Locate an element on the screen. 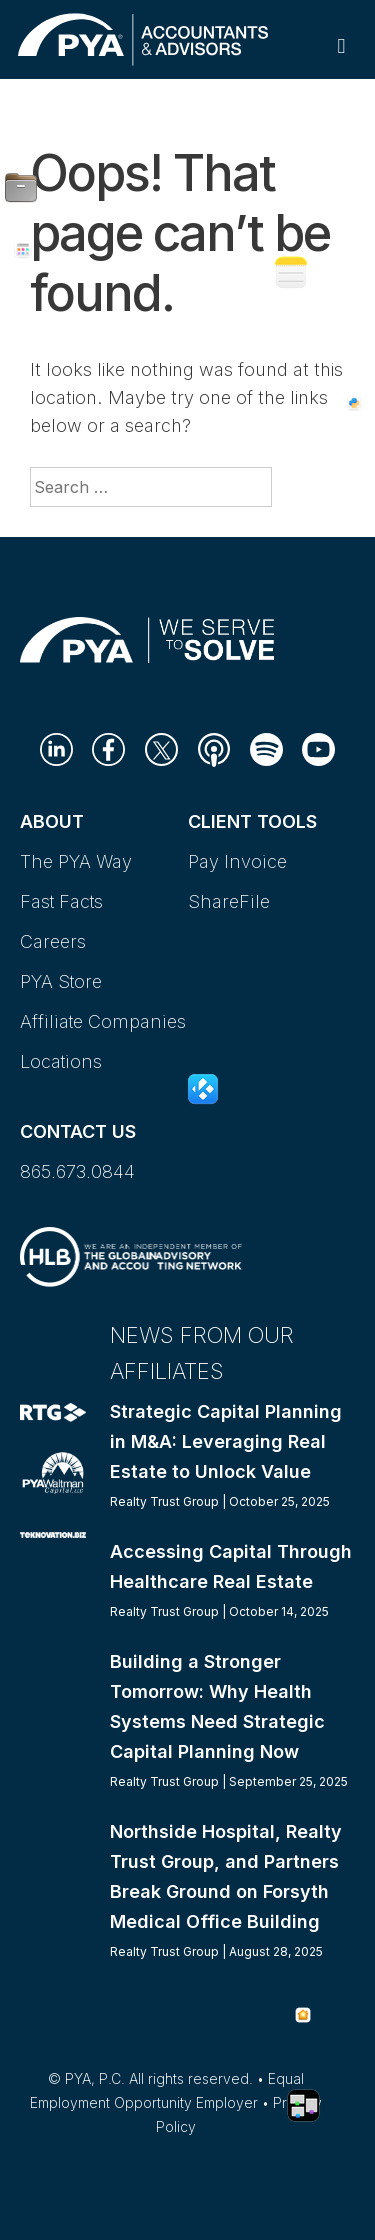 This screenshot has height=2240, width=375. open mission control to view all windows and desktops is located at coordinates (303, 2105).